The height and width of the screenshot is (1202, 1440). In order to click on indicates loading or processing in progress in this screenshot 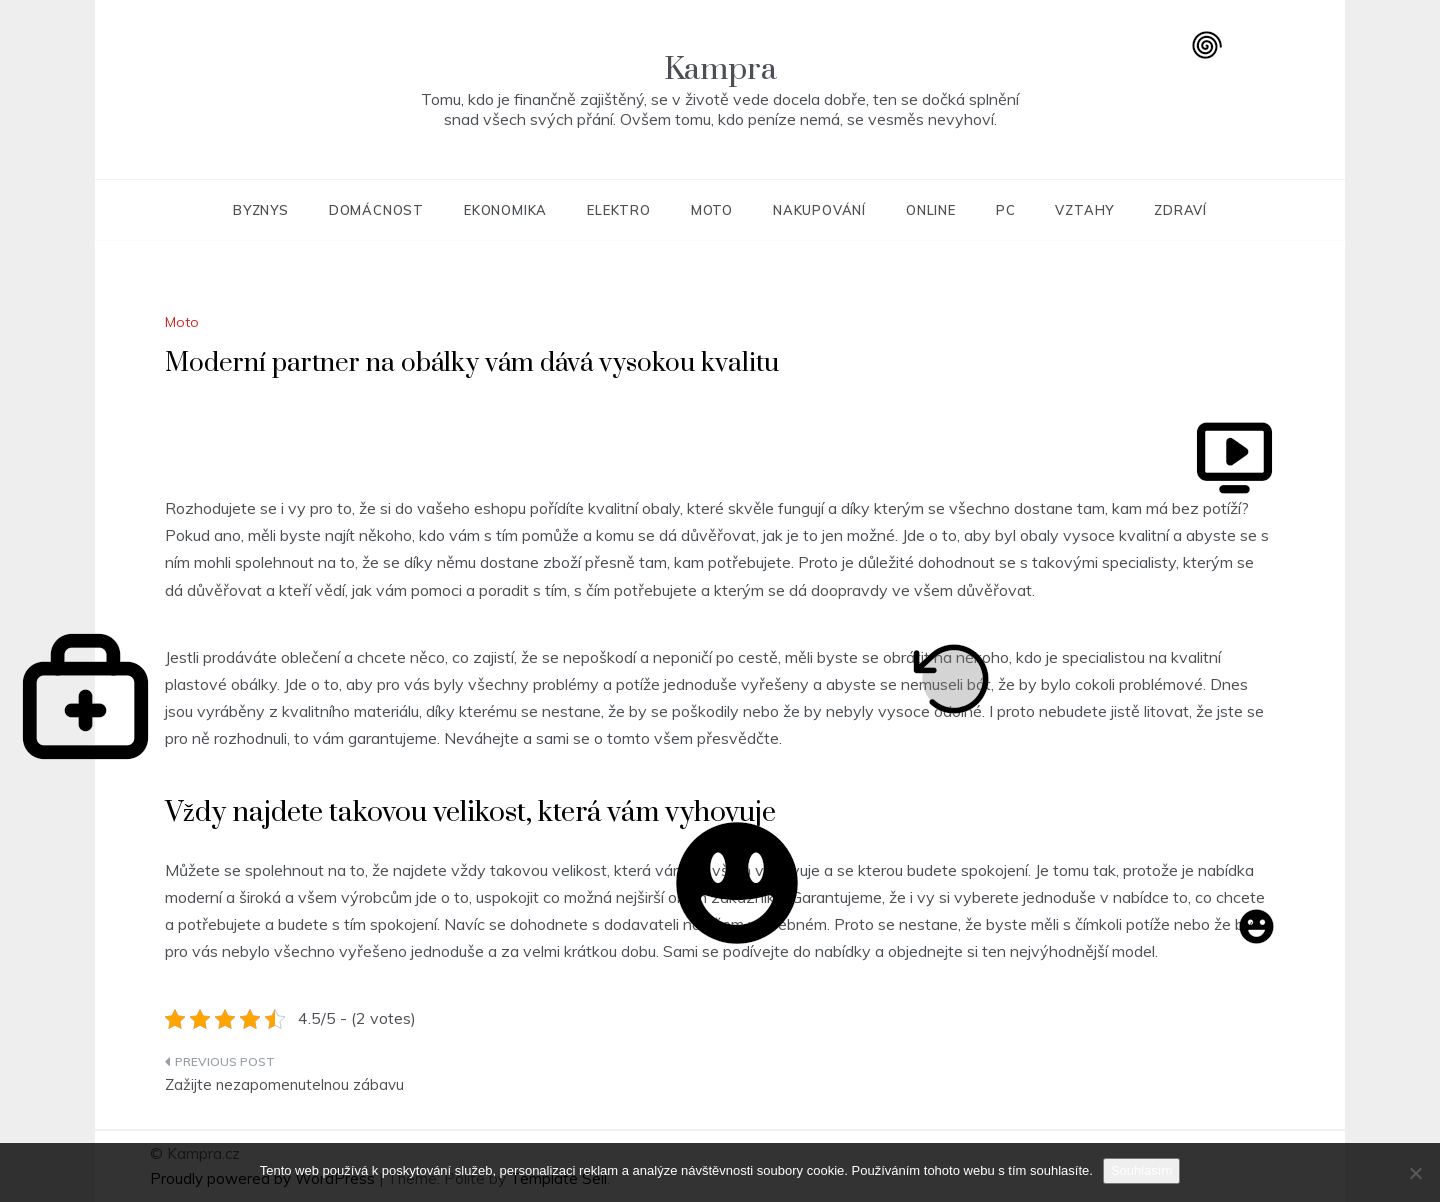, I will do `click(1205, 44)`.